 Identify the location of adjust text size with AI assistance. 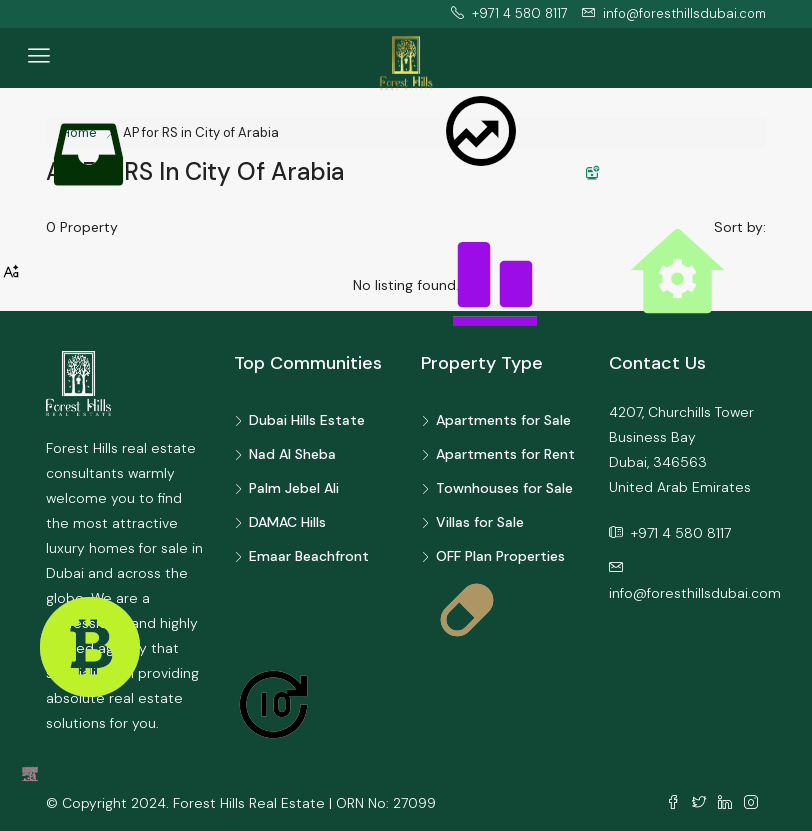
(11, 272).